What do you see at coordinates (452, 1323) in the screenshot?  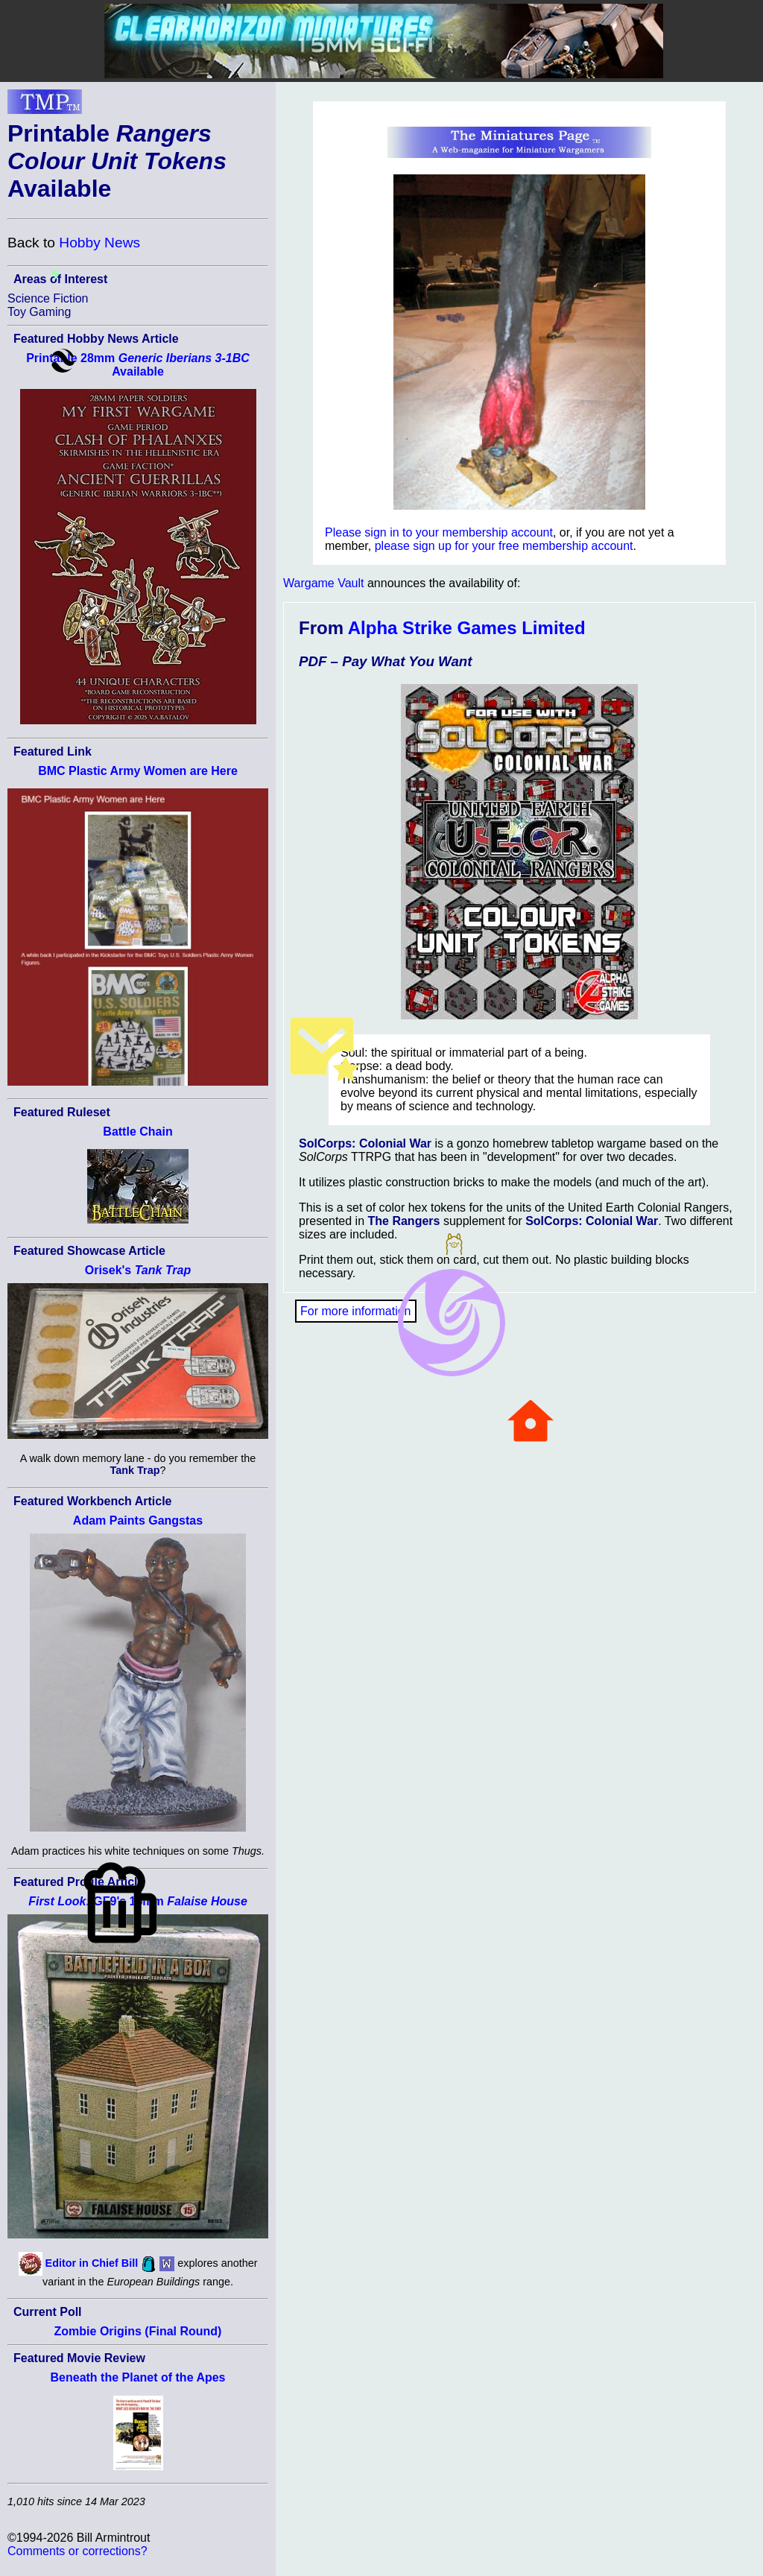 I see `open deepin desktop environment settings` at bounding box center [452, 1323].